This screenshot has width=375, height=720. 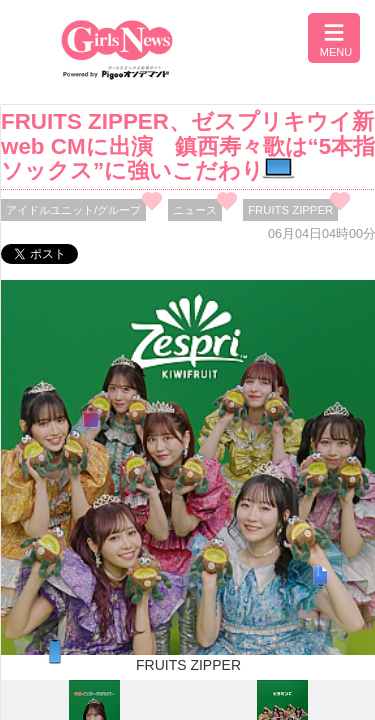 I want to click on indicates this macbook pro in system preferences, so click(x=278, y=166).